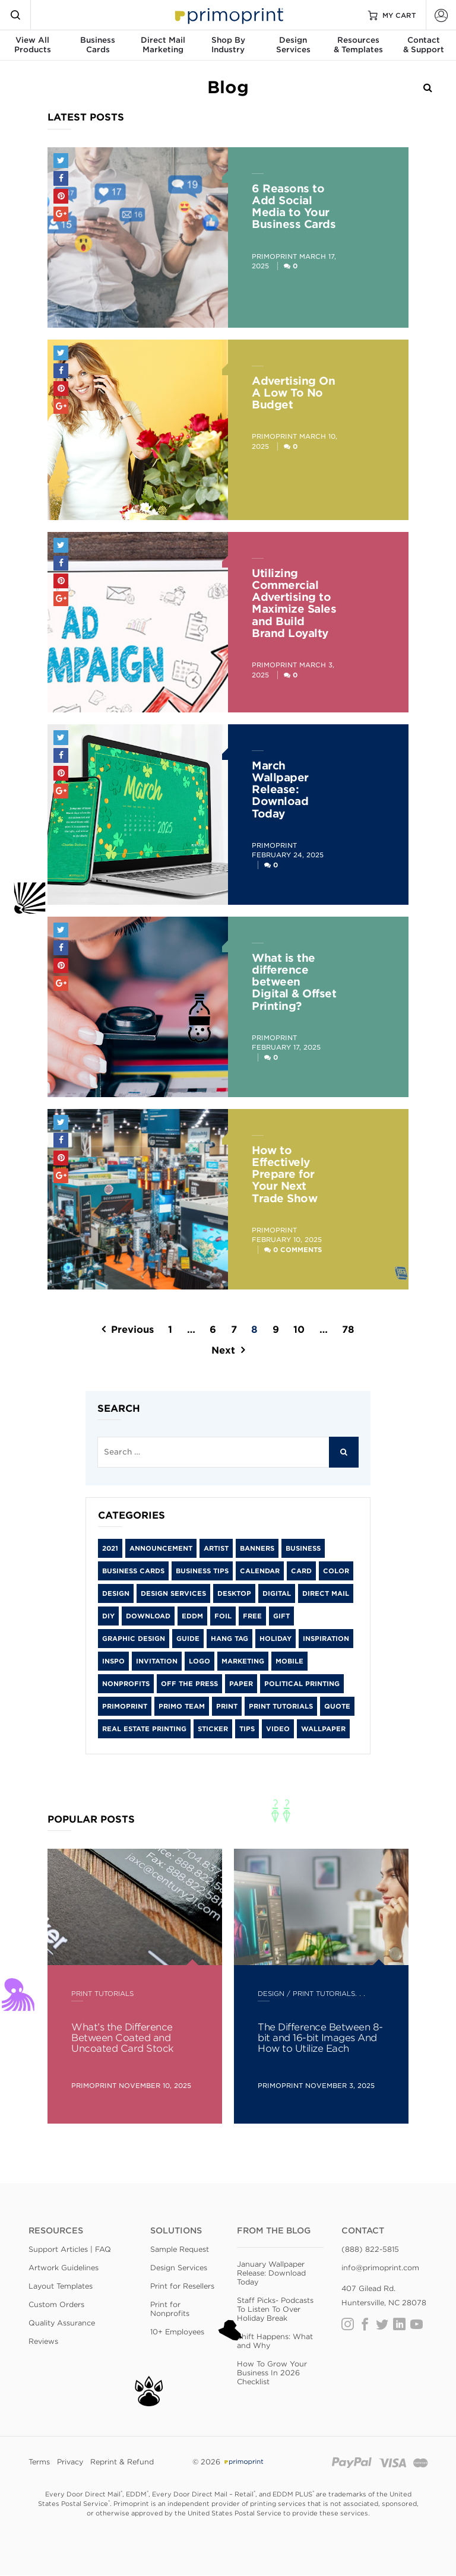 The image size is (456, 2576). What do you see at coordinates (148, 2391) in the screenshot?
I see `access pet-related features or settings` at bounding box center [148, 2391].